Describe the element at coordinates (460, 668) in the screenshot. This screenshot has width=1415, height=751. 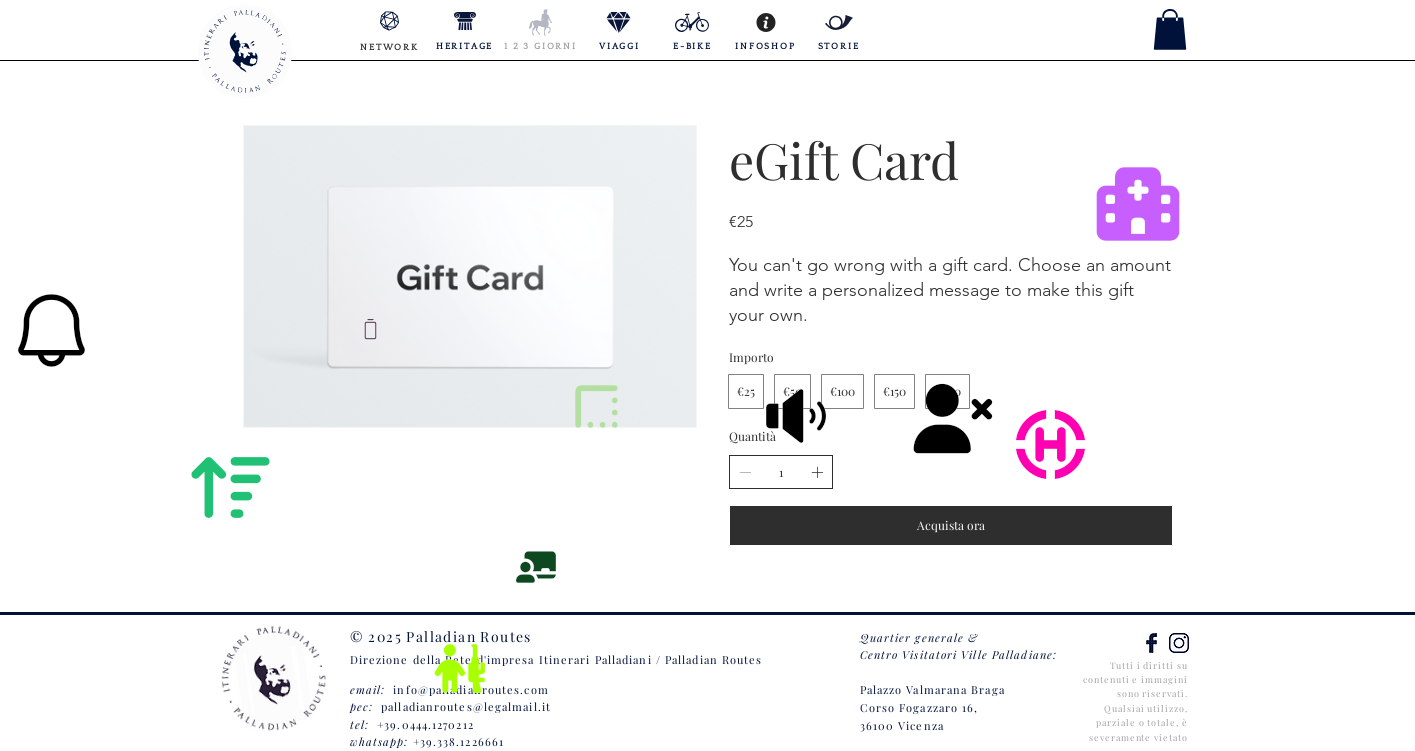
I see `indicates content related to child soldiers or armed conflict involving minors` at that location.